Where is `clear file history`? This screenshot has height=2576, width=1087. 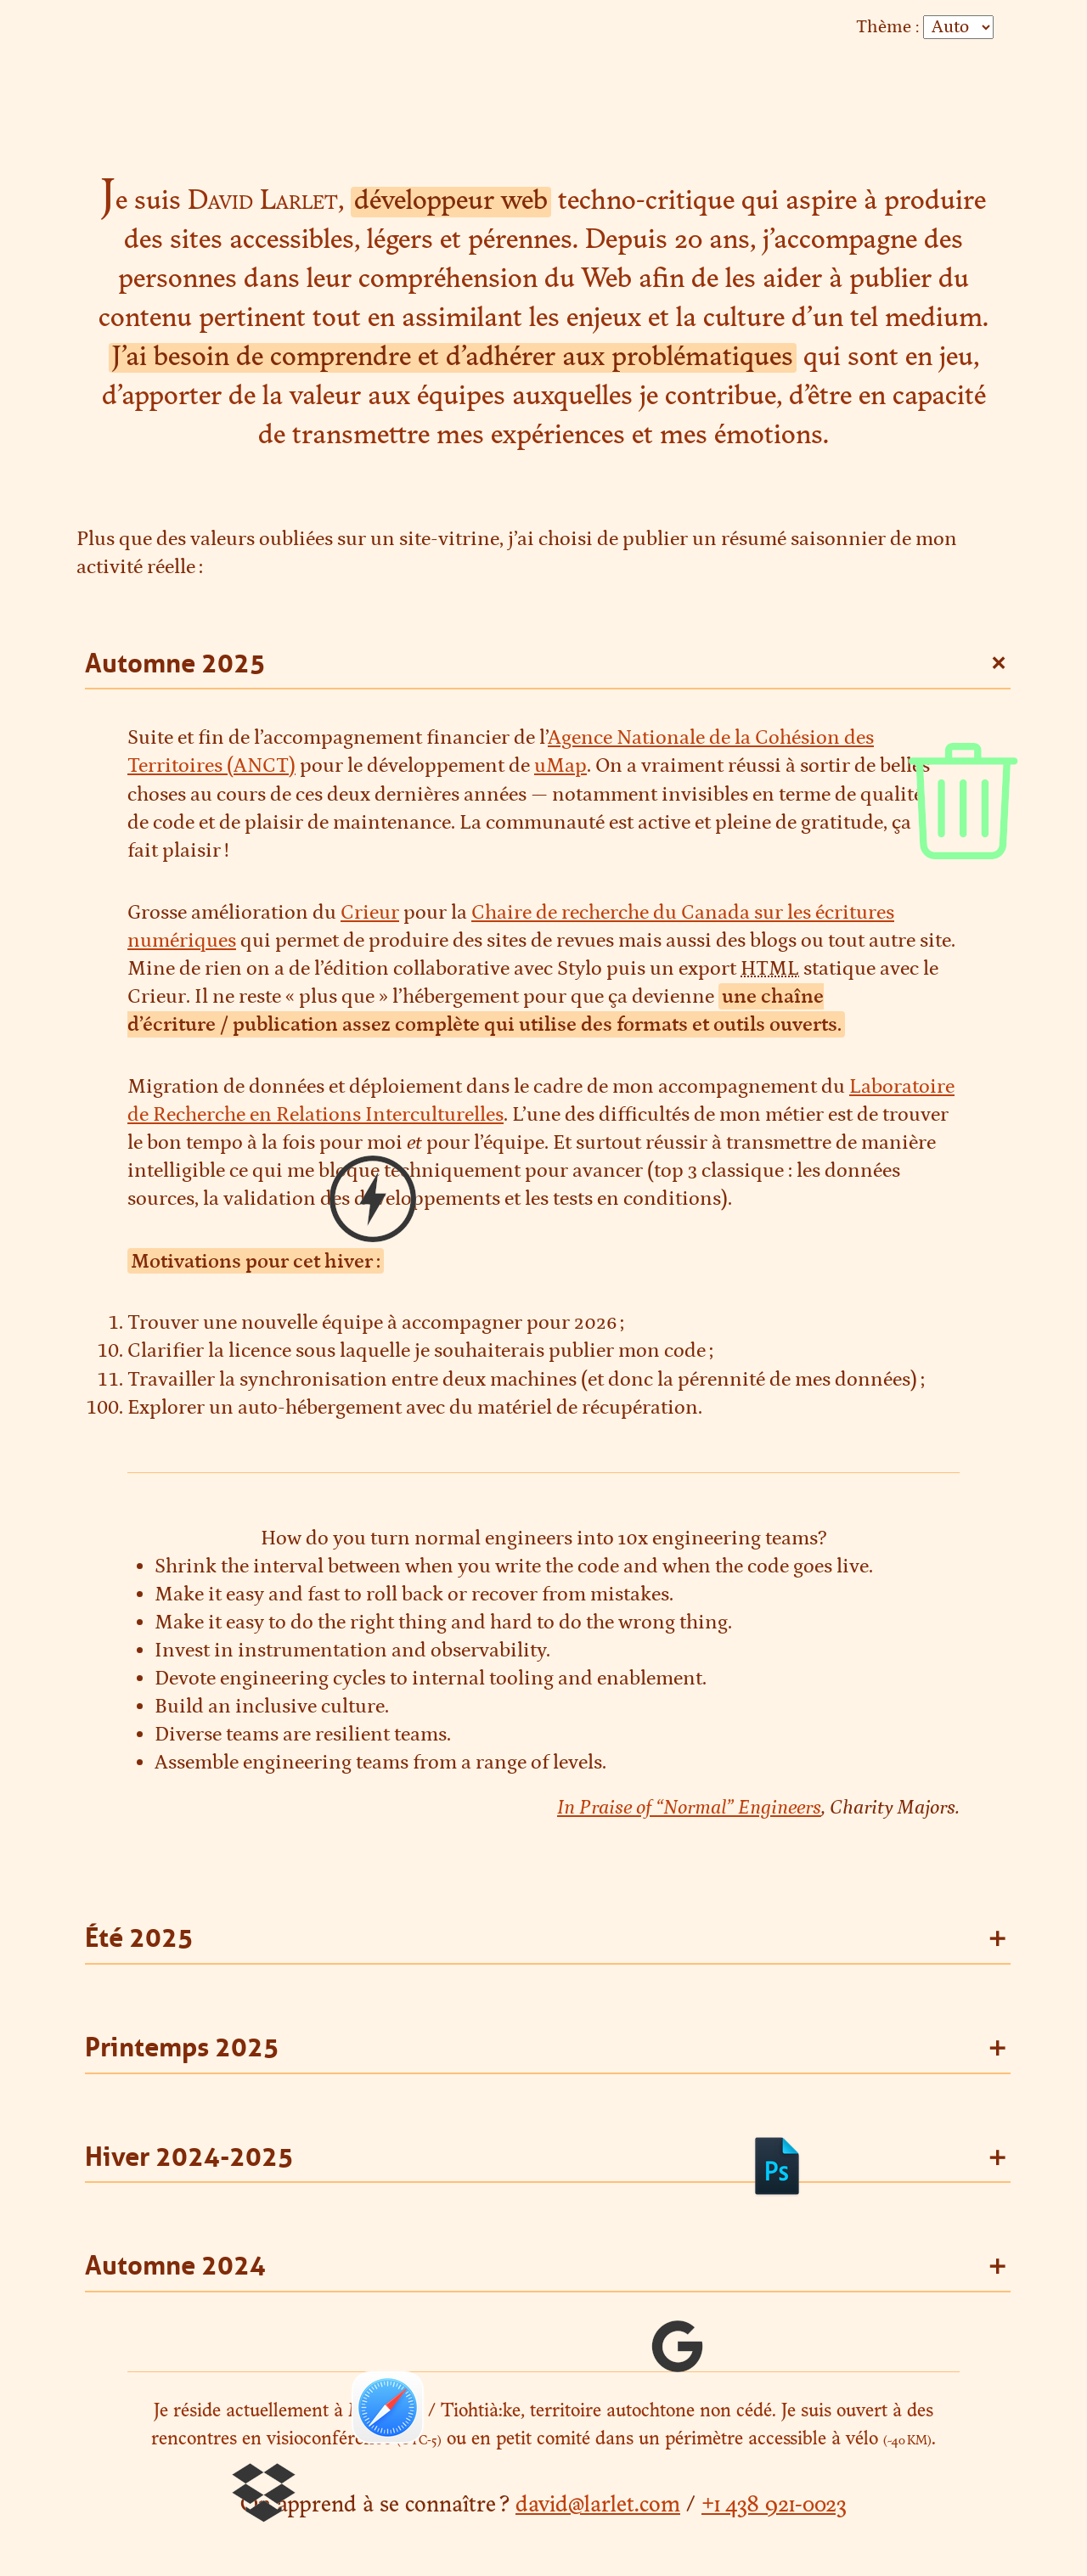 clear file history is located at coordinates (966, 801).